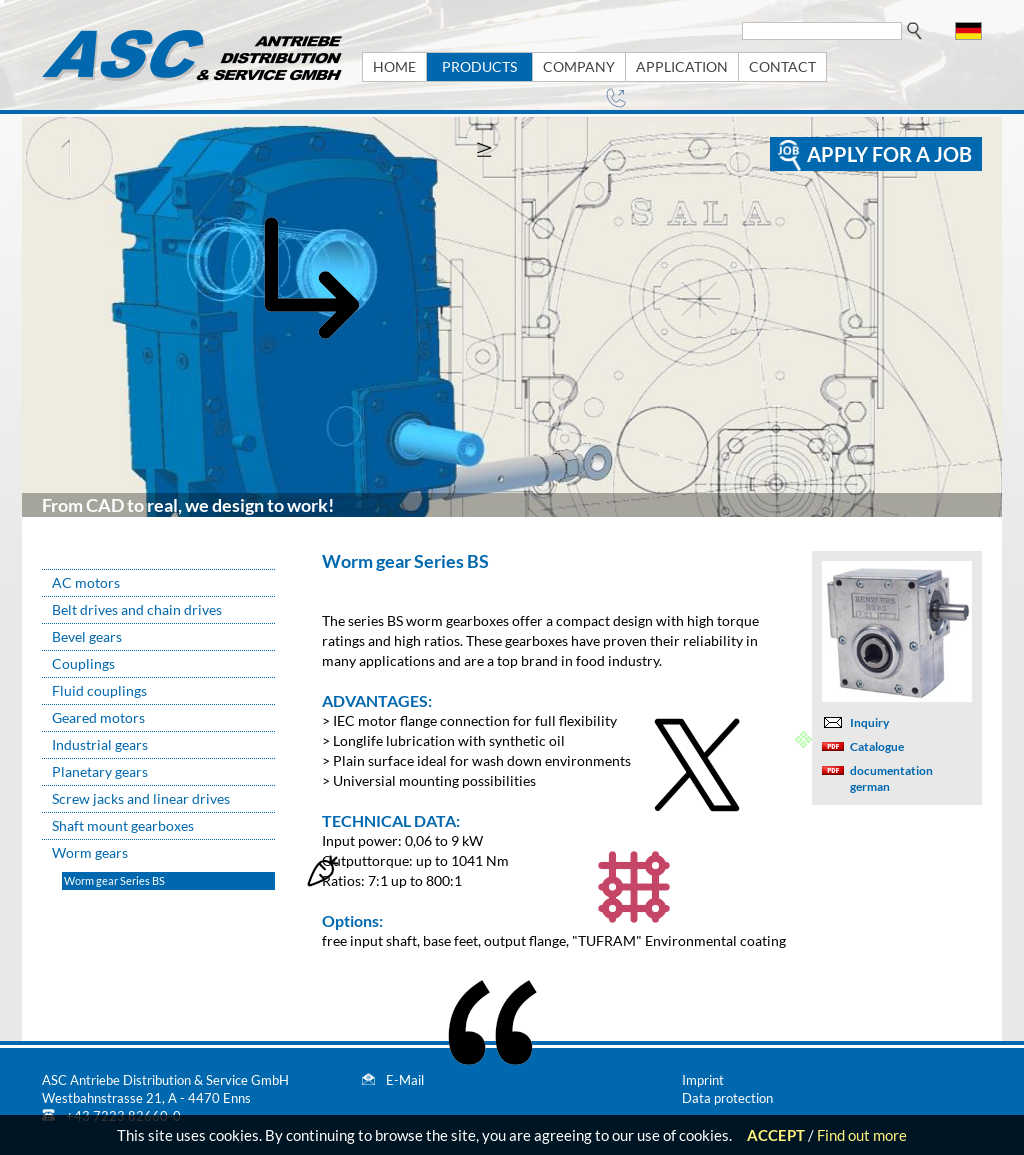  I want to click on open the X (formerly Twitter) app, so click(697, 765).